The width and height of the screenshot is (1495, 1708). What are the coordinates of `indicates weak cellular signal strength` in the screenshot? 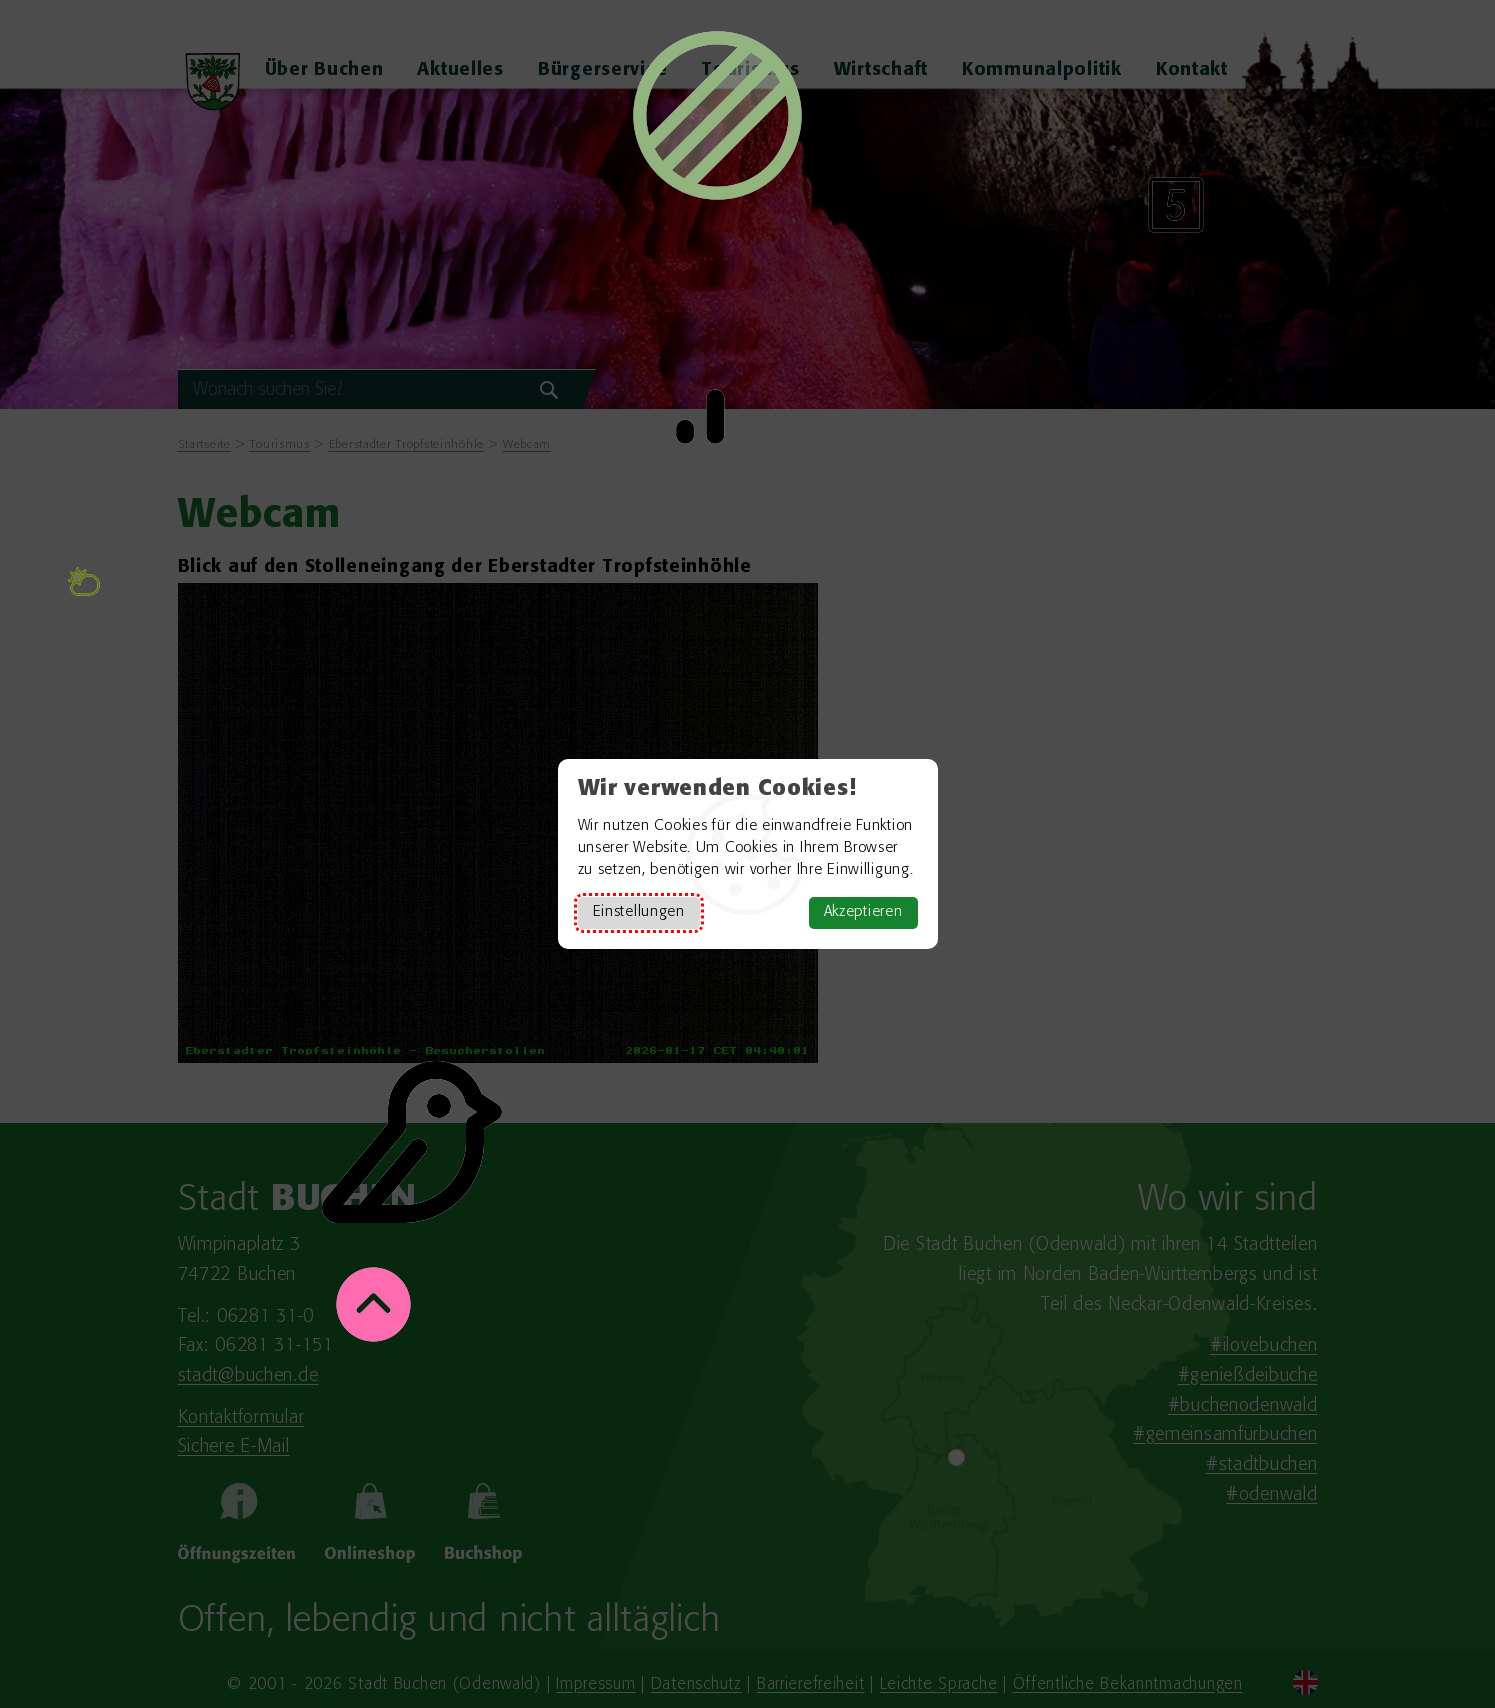 It's located at (751, 380).